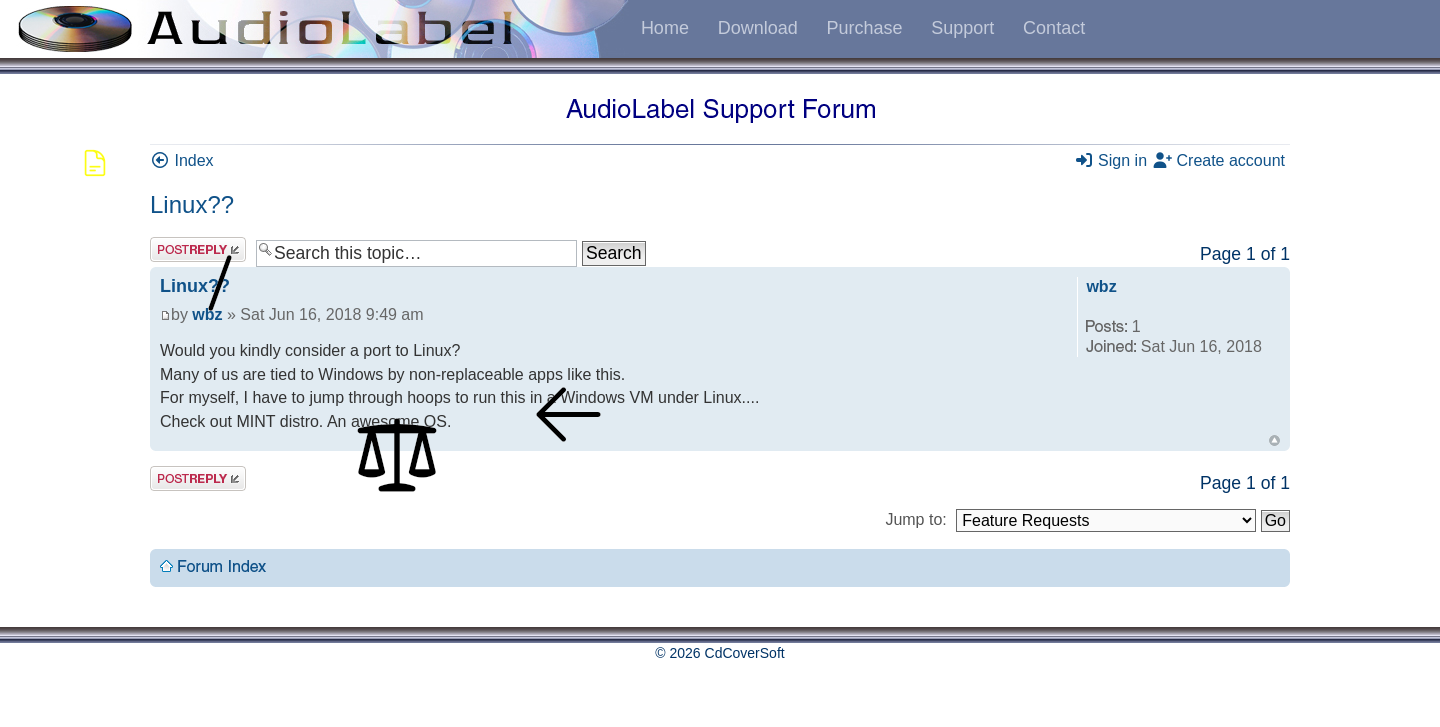 The image size is (1440, 727). I want to click on go back to the previous screen, so click(568, 414).